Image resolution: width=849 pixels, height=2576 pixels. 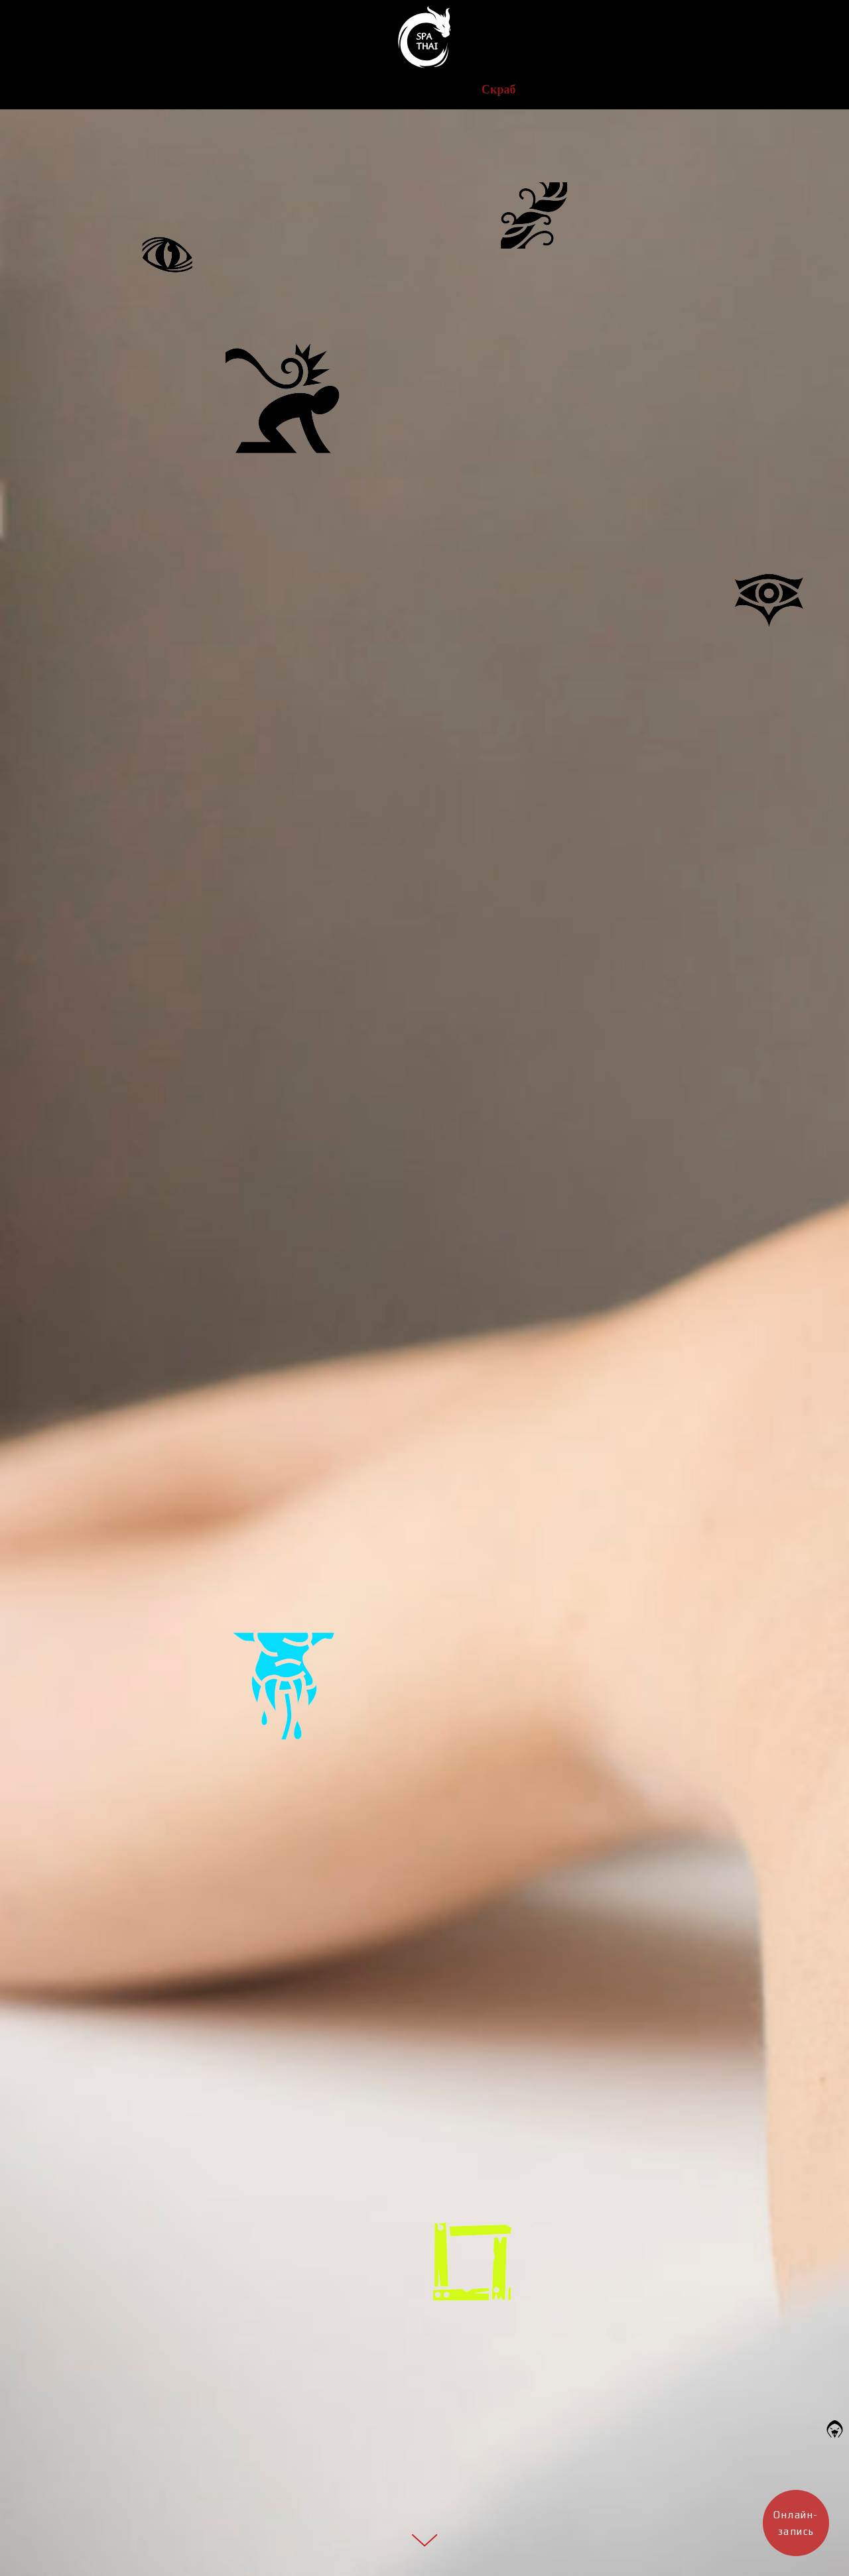 What do you see at coordinates (283, 1686) in the screenshot?
I see `indicates a ceiling hazard or obstacle in gameplay` at bounding box center [283, 1686].